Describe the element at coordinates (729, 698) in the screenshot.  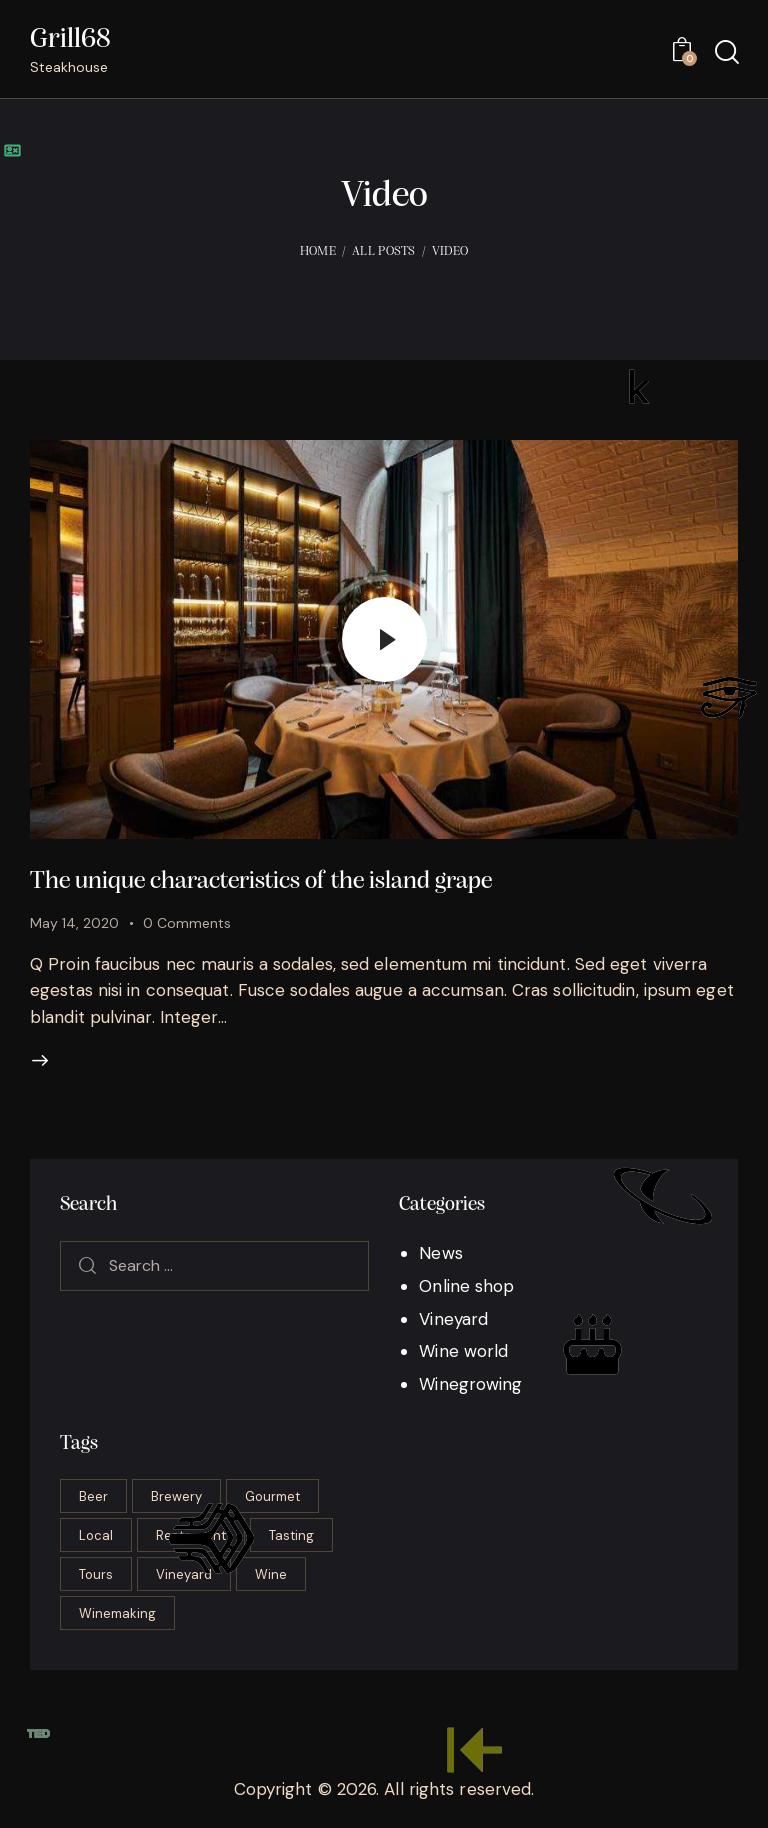
I see `sphinx documentation generator logo` at that location.